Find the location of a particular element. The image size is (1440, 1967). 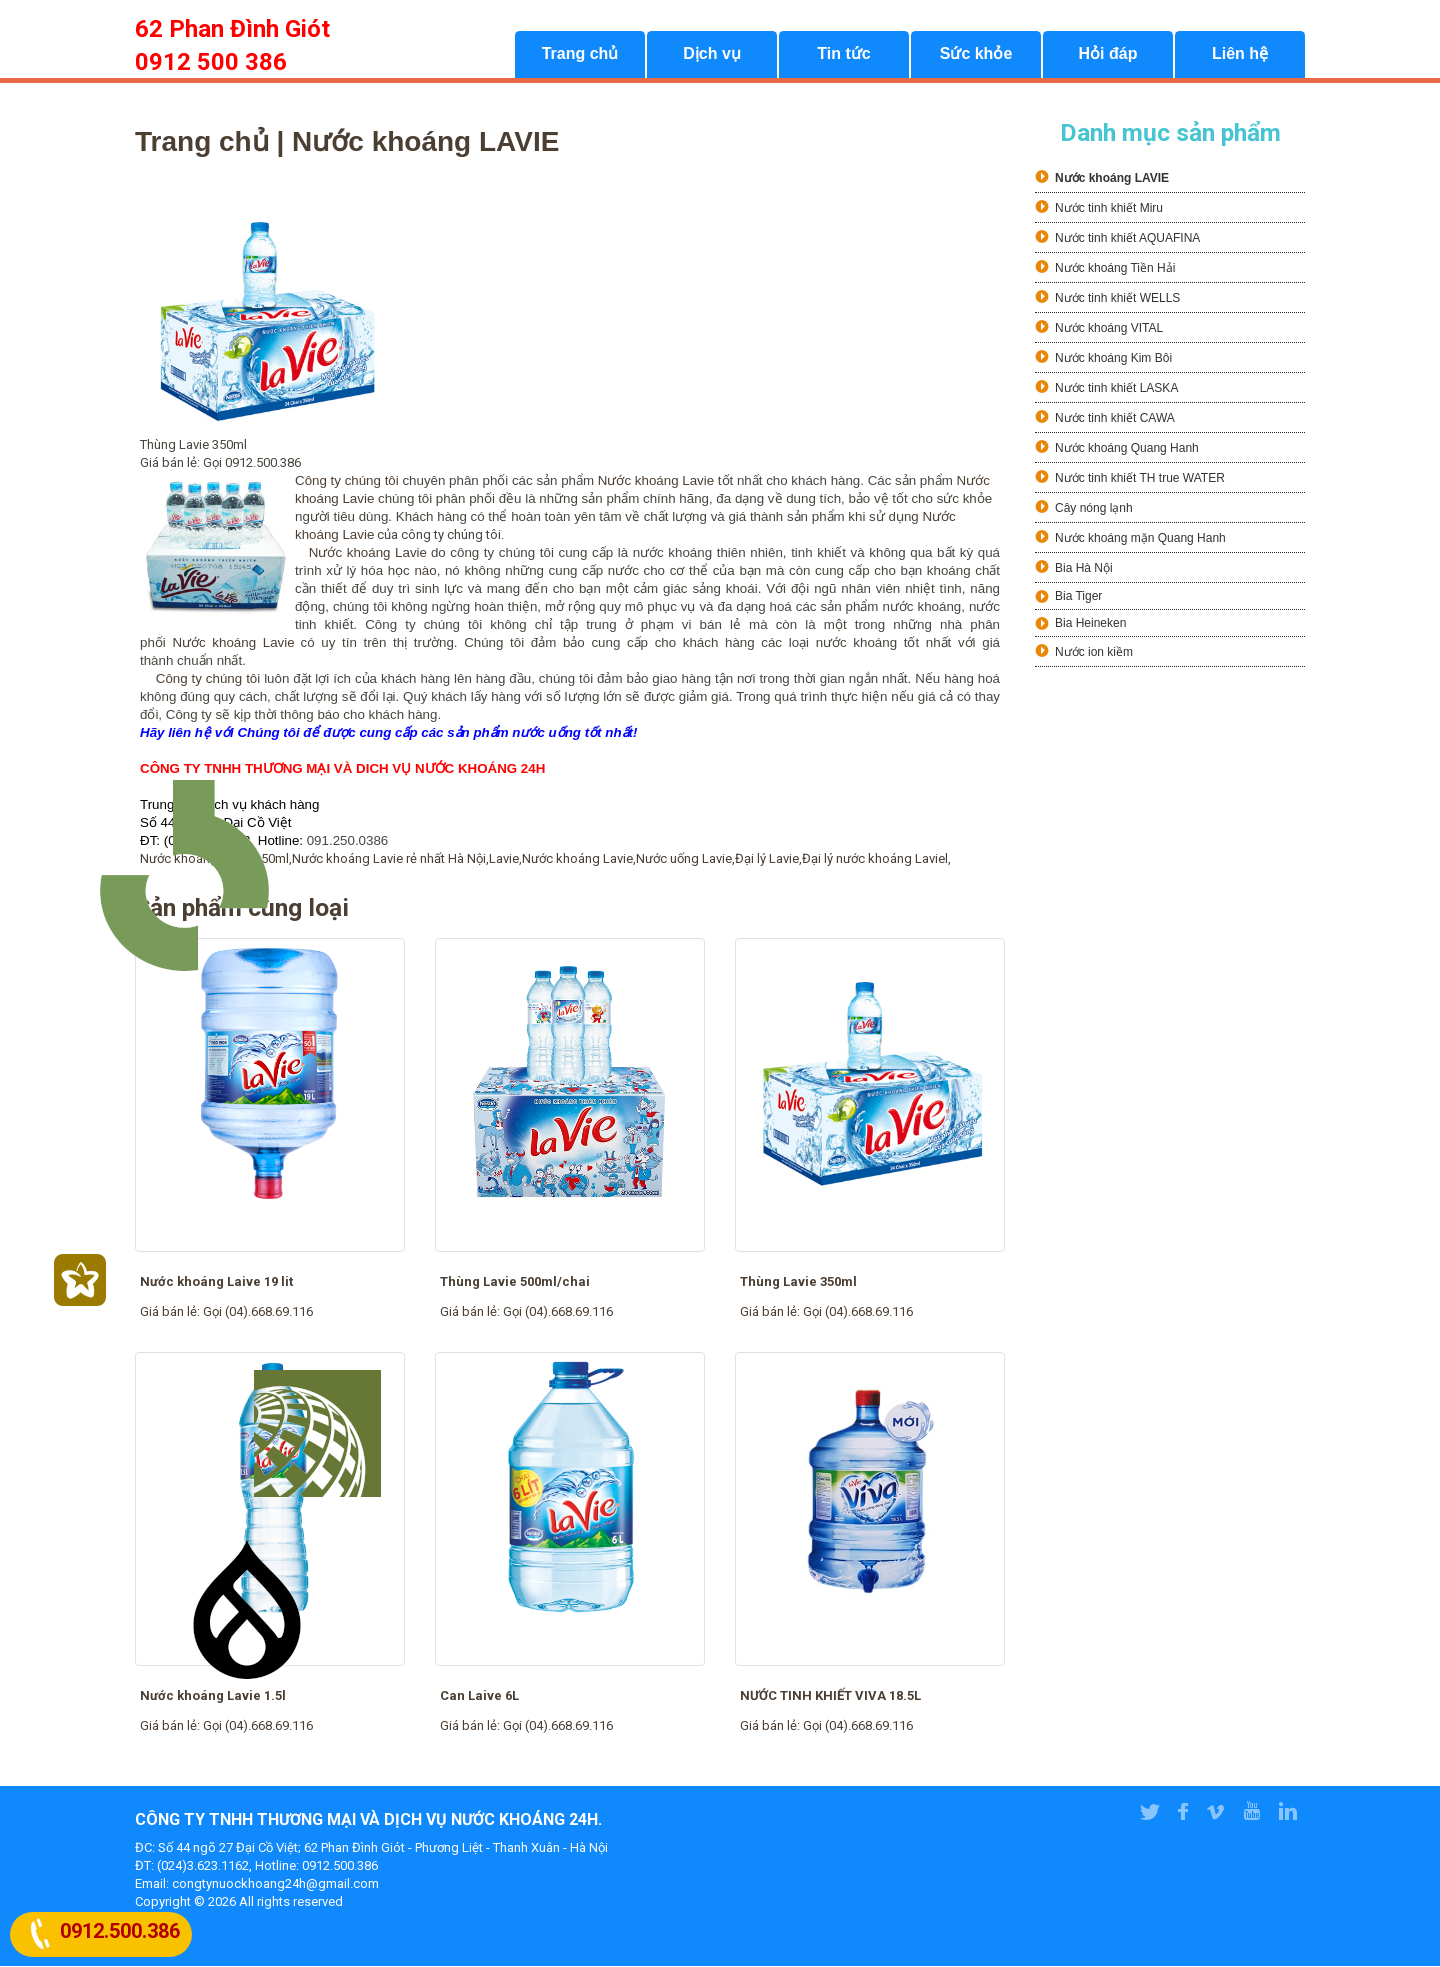

open the Radio France app is located at coordinates (184, 875).